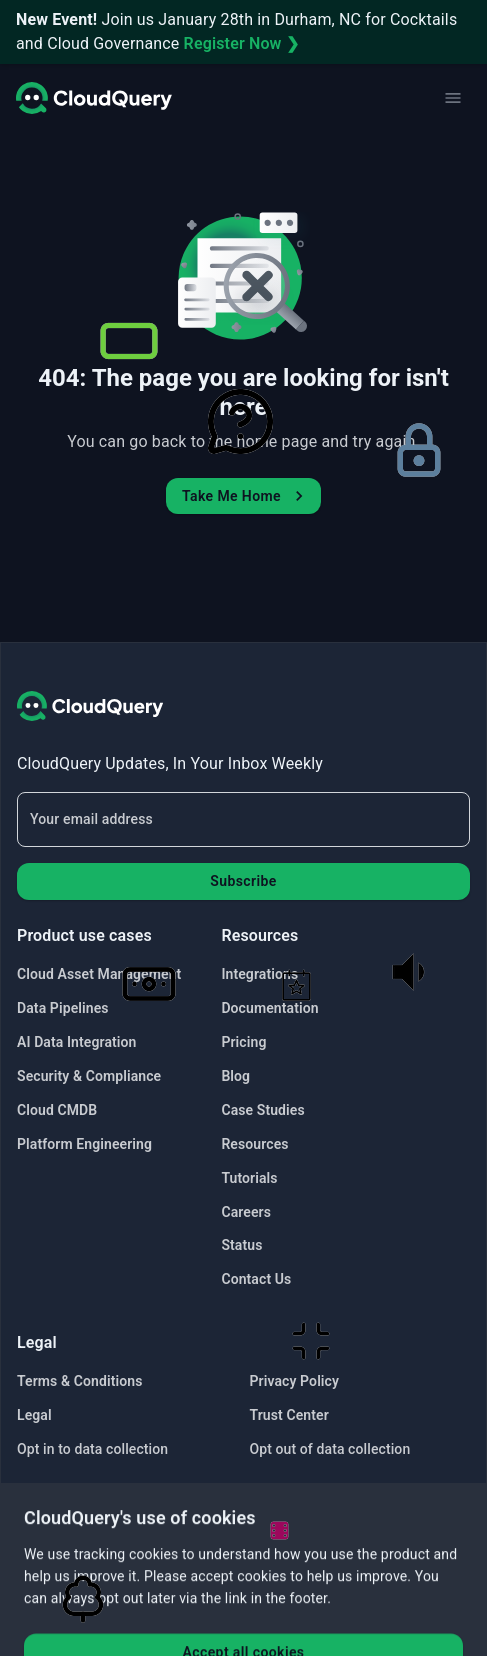 This screenshot has width=487, height=1656. I want to click on view favorite or starred events, so click(296, 986).